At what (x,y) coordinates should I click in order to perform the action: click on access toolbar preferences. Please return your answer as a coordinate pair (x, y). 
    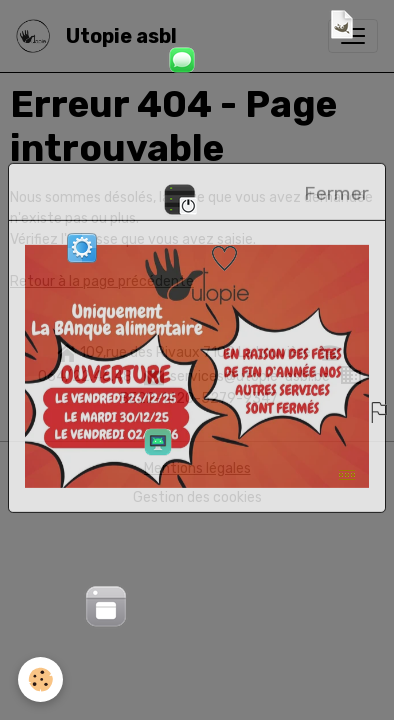
    Looking at the image, I should click on (347, 475).